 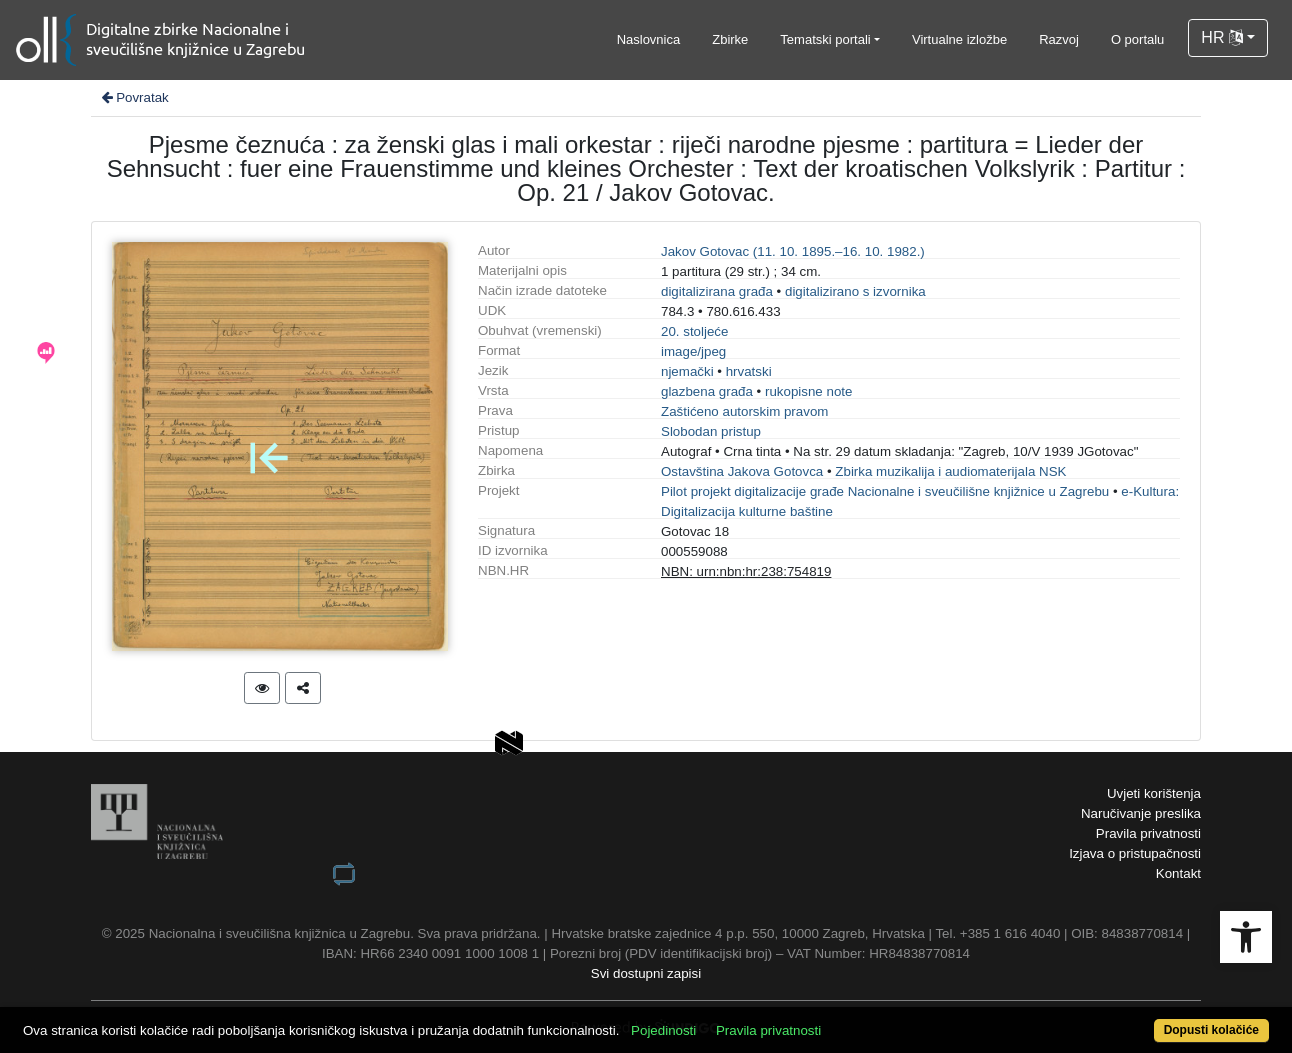 What do you see at coordinates (46, 353) in the screenshot?
I see `open Redash dashboard` at bounding box center [46, 353].